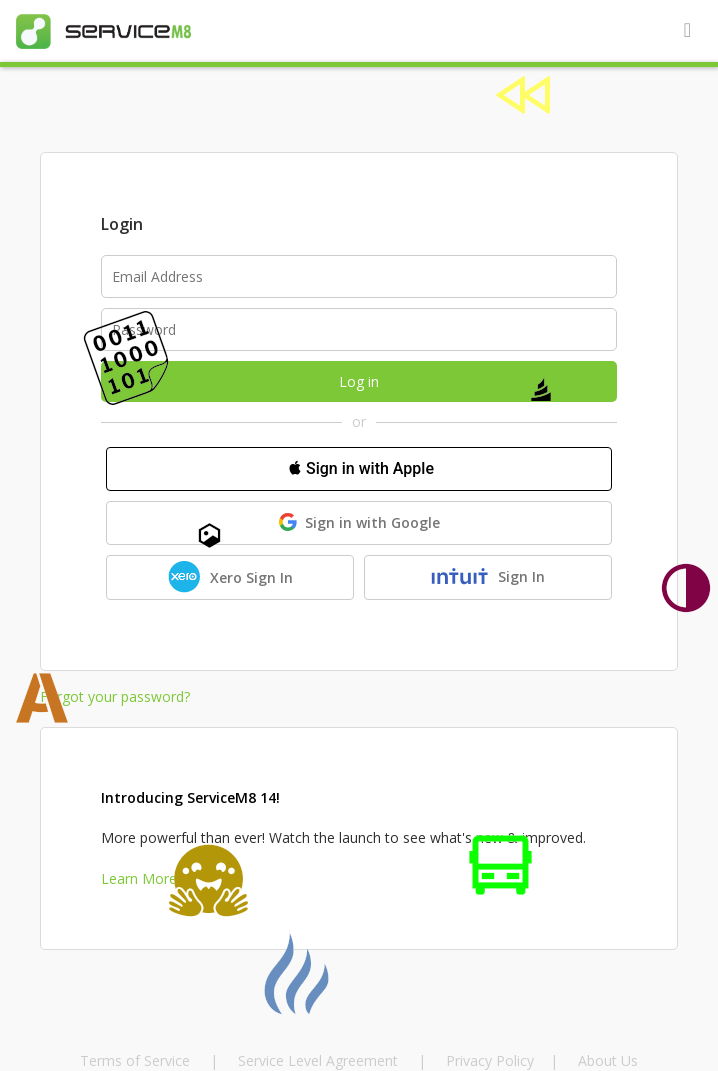 Image resolution: width=718 pixels, height=1071 pixels. What do you see at coordinates (297, 975) in the screenshot?
I see `indicates hot or trending content` at bounding box center [297, 975].